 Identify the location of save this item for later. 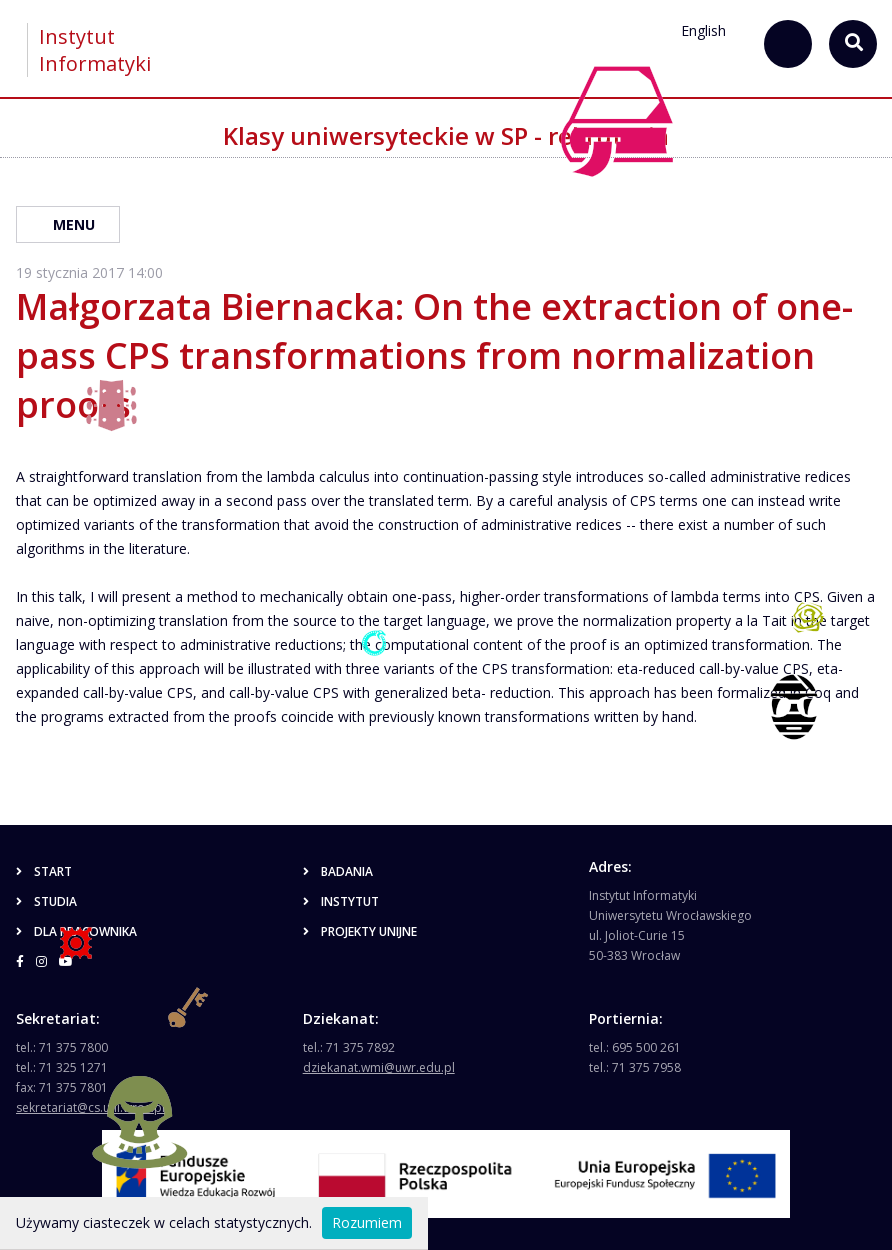
(616, 121).